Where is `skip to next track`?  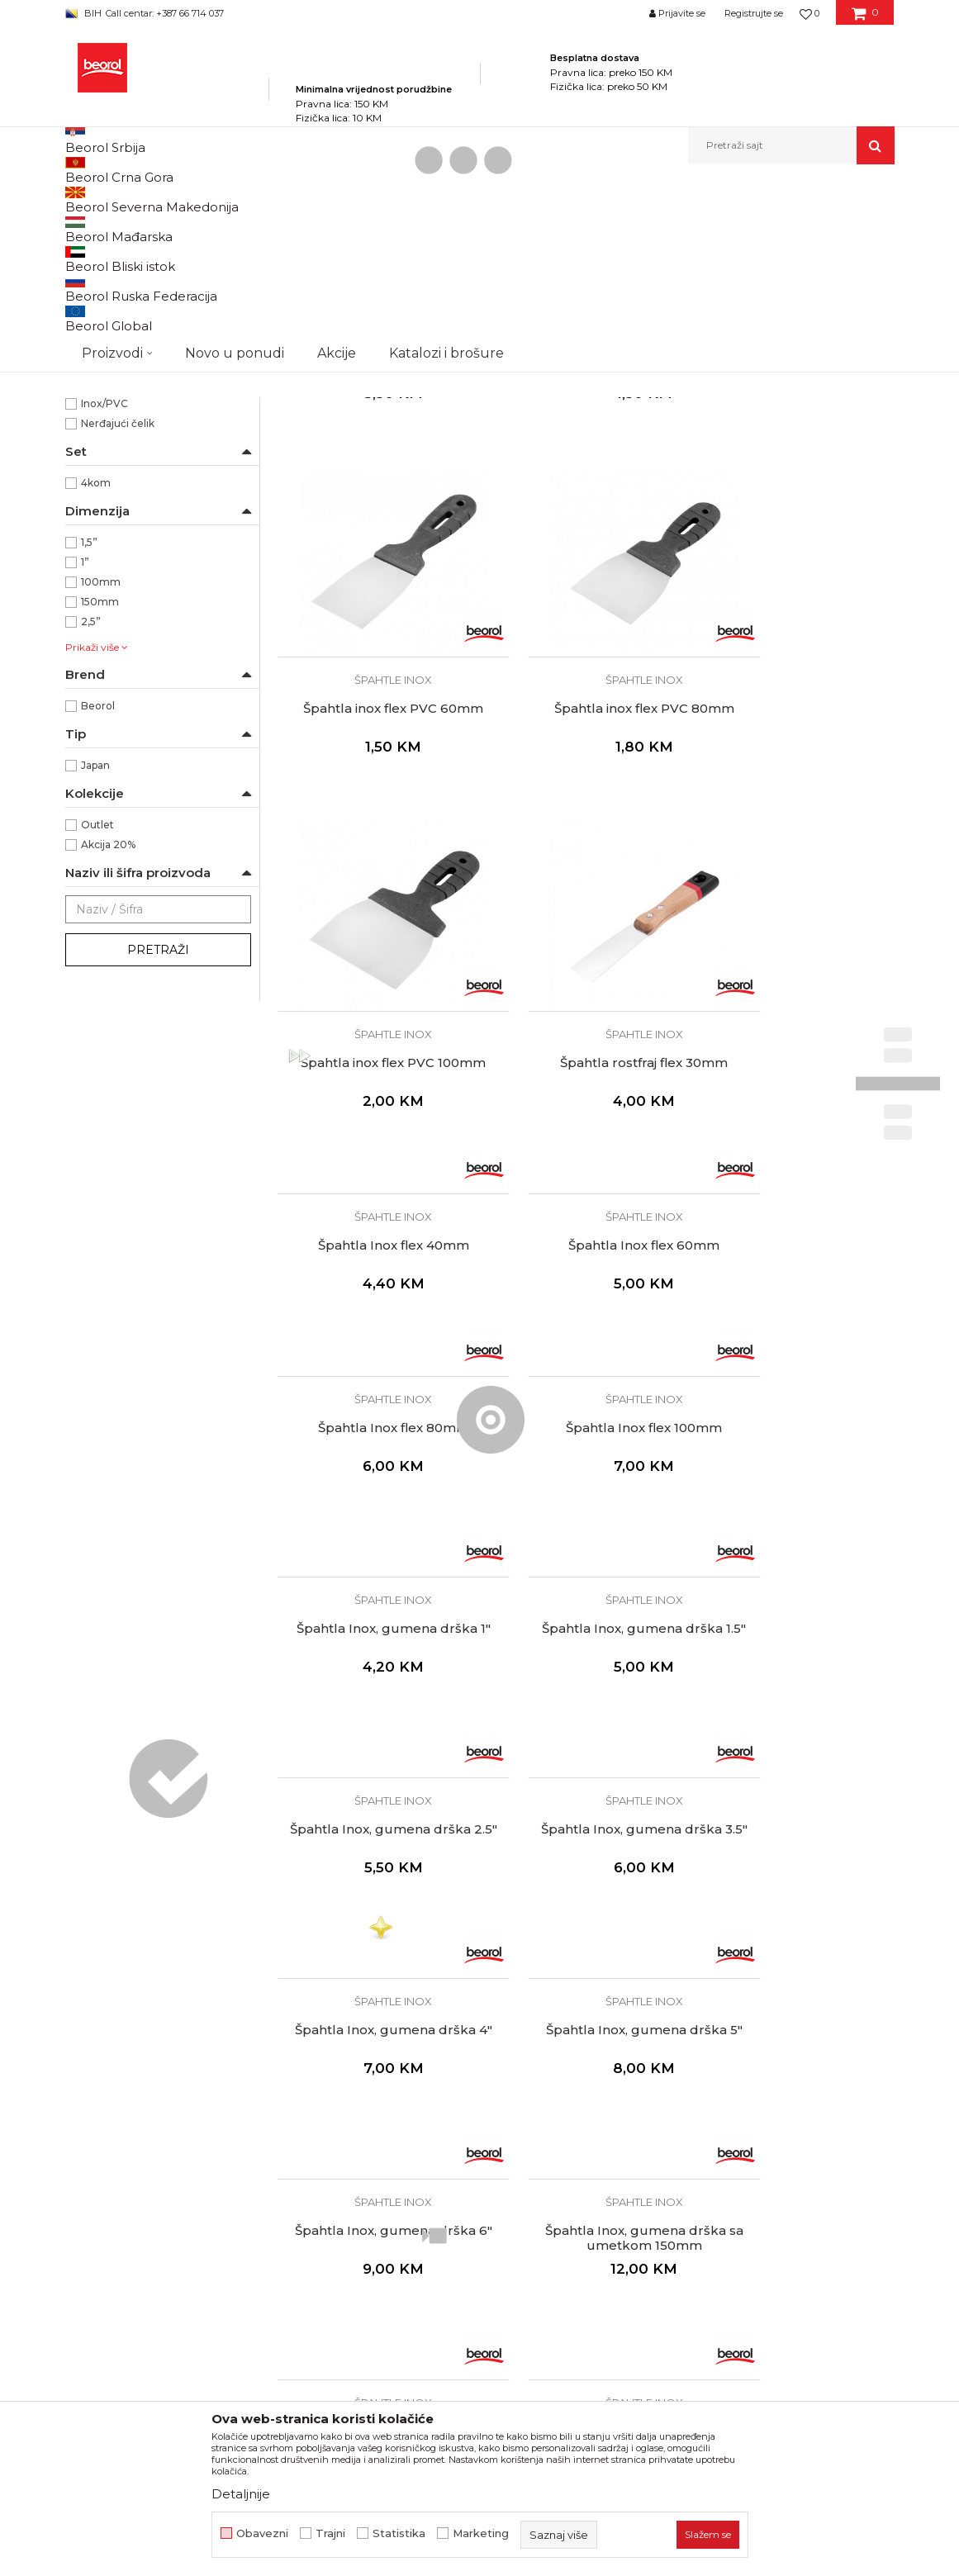
skip to next track is located at coordinates (299, 1056).